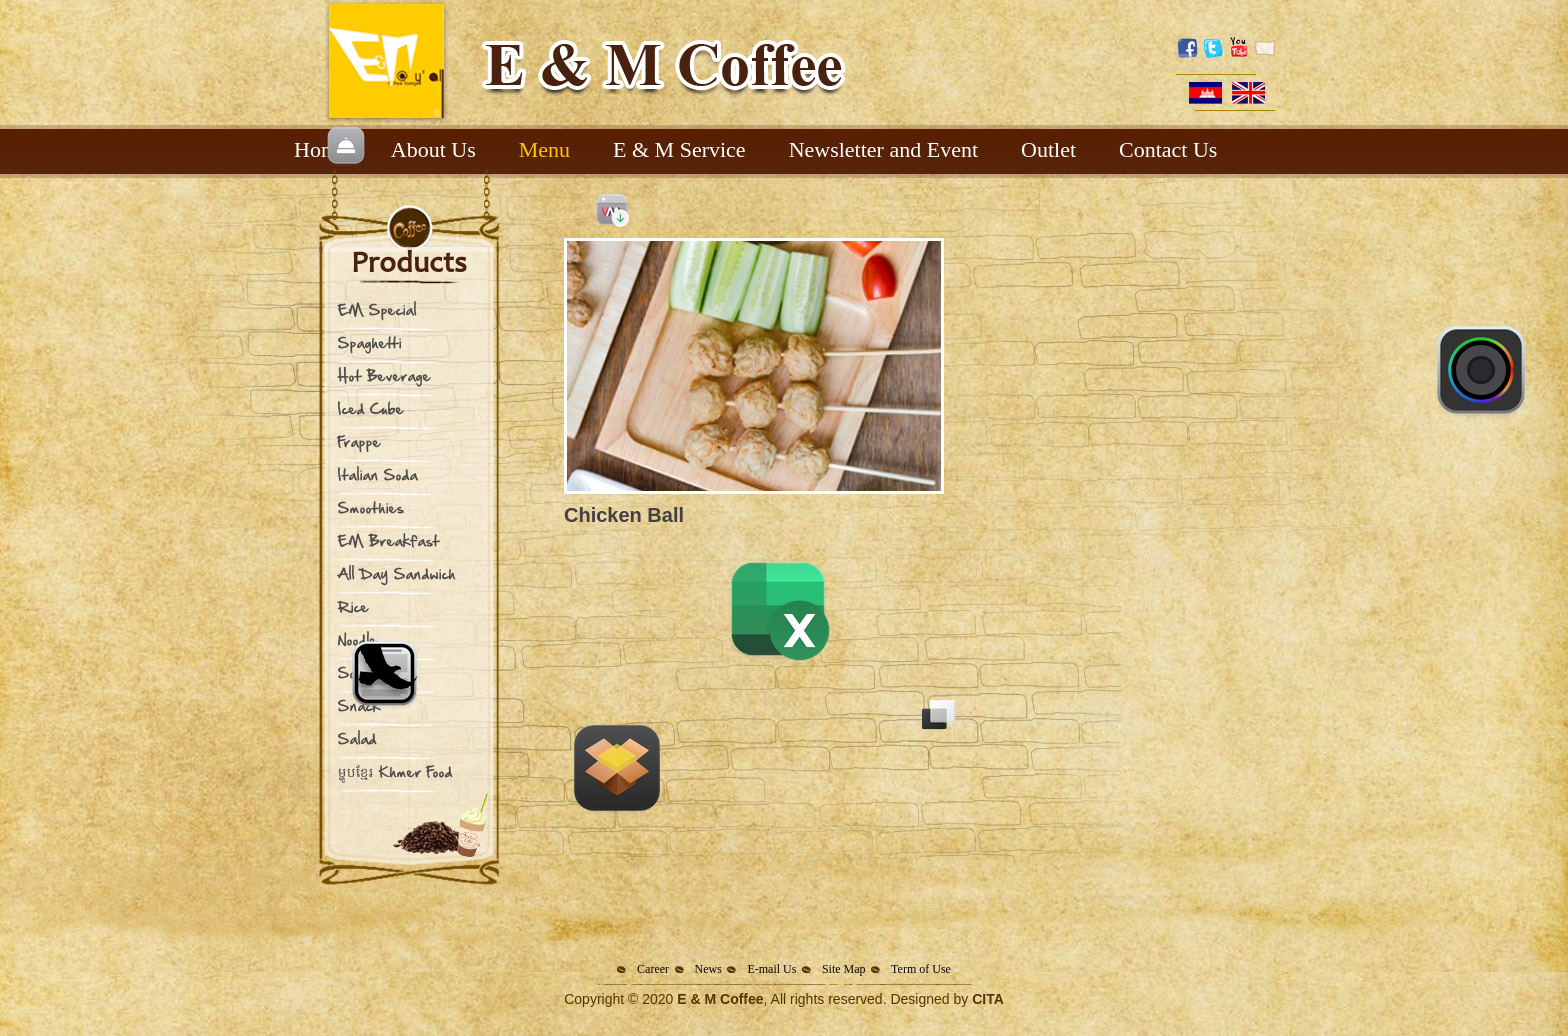 The height and width of the screenshot is (1036, 1568). I want to click on install a new virtual machine, so click(612, 210).